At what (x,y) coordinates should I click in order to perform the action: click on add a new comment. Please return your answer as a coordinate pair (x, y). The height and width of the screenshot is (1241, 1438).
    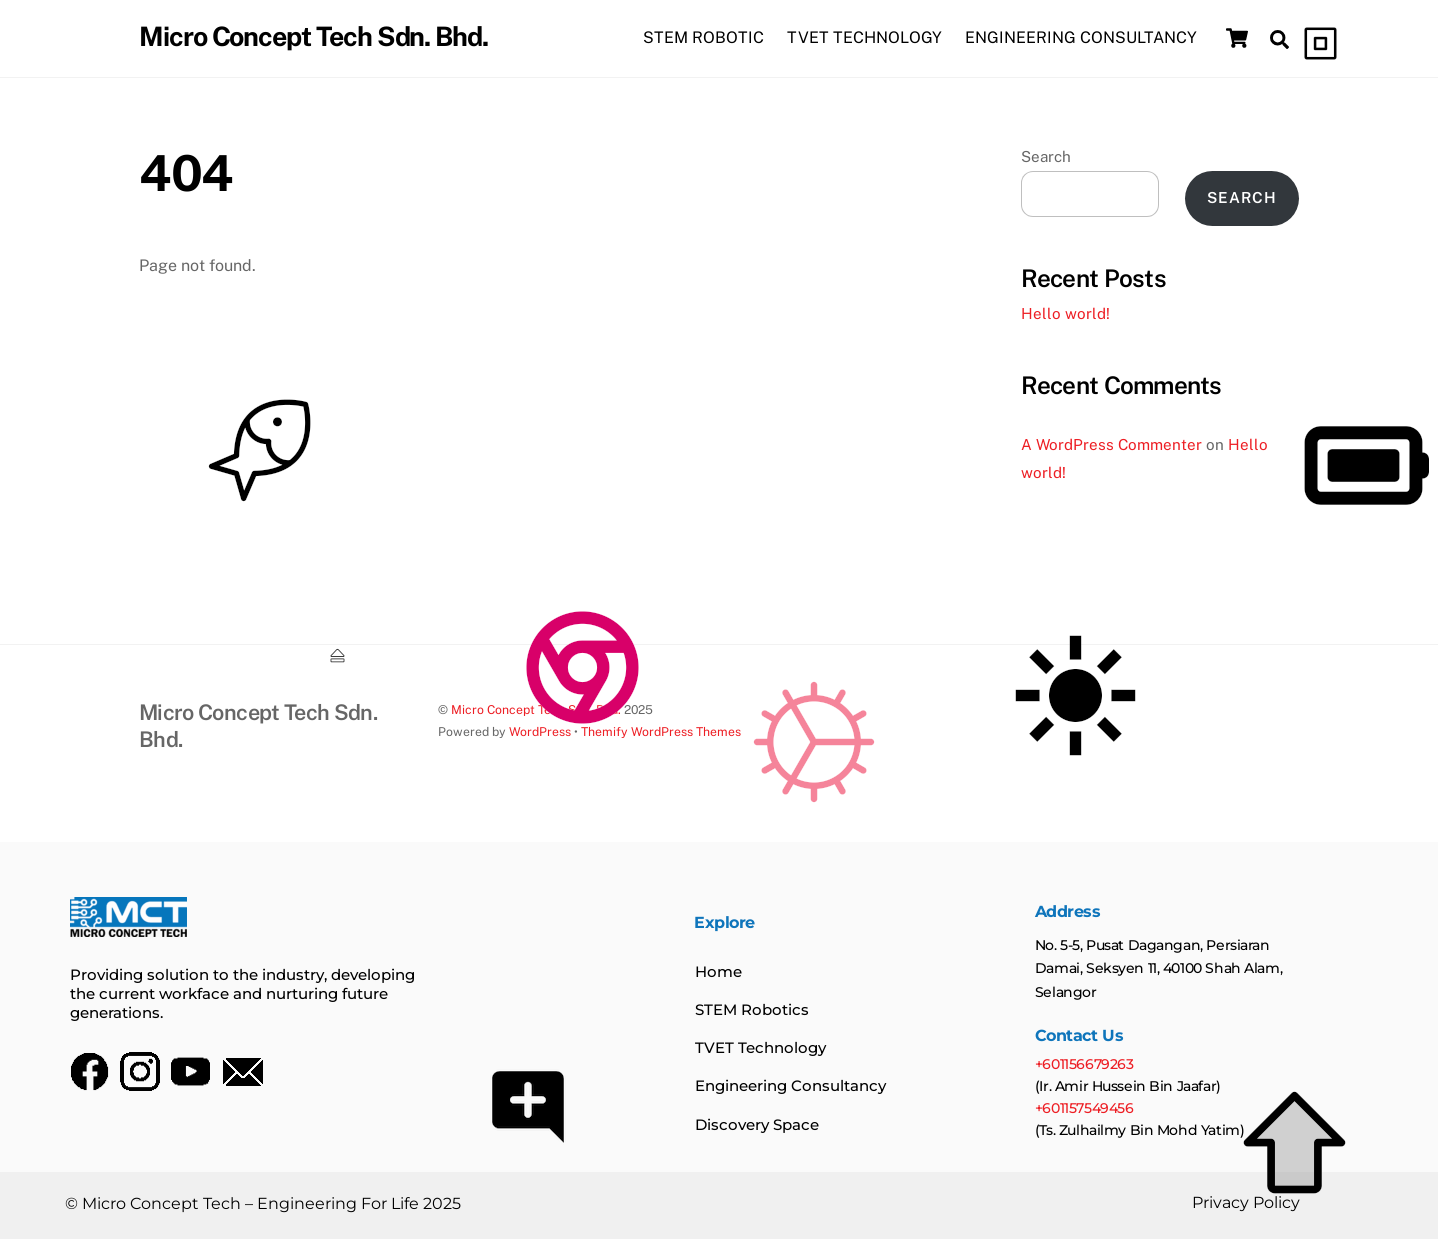
    Looking at the image, I should click on (528, 1107).